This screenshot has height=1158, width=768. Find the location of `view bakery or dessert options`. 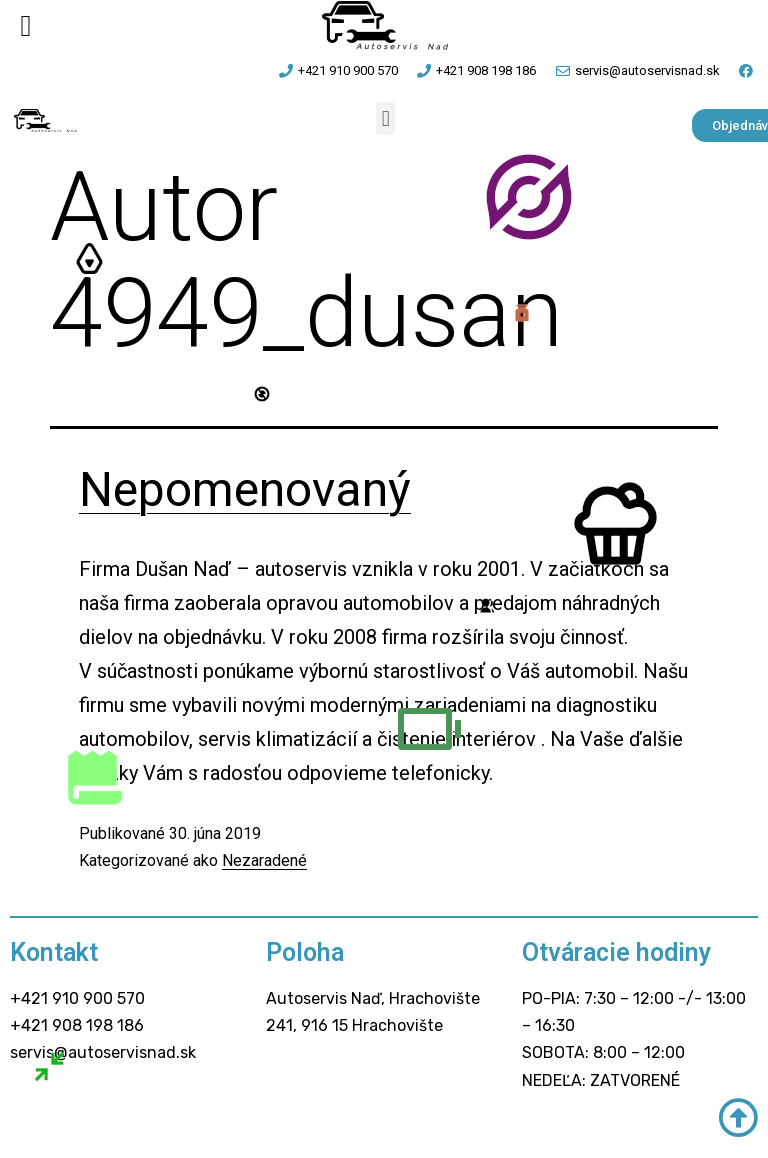

view bakery or dessert options is located at coordinates (615, 523).